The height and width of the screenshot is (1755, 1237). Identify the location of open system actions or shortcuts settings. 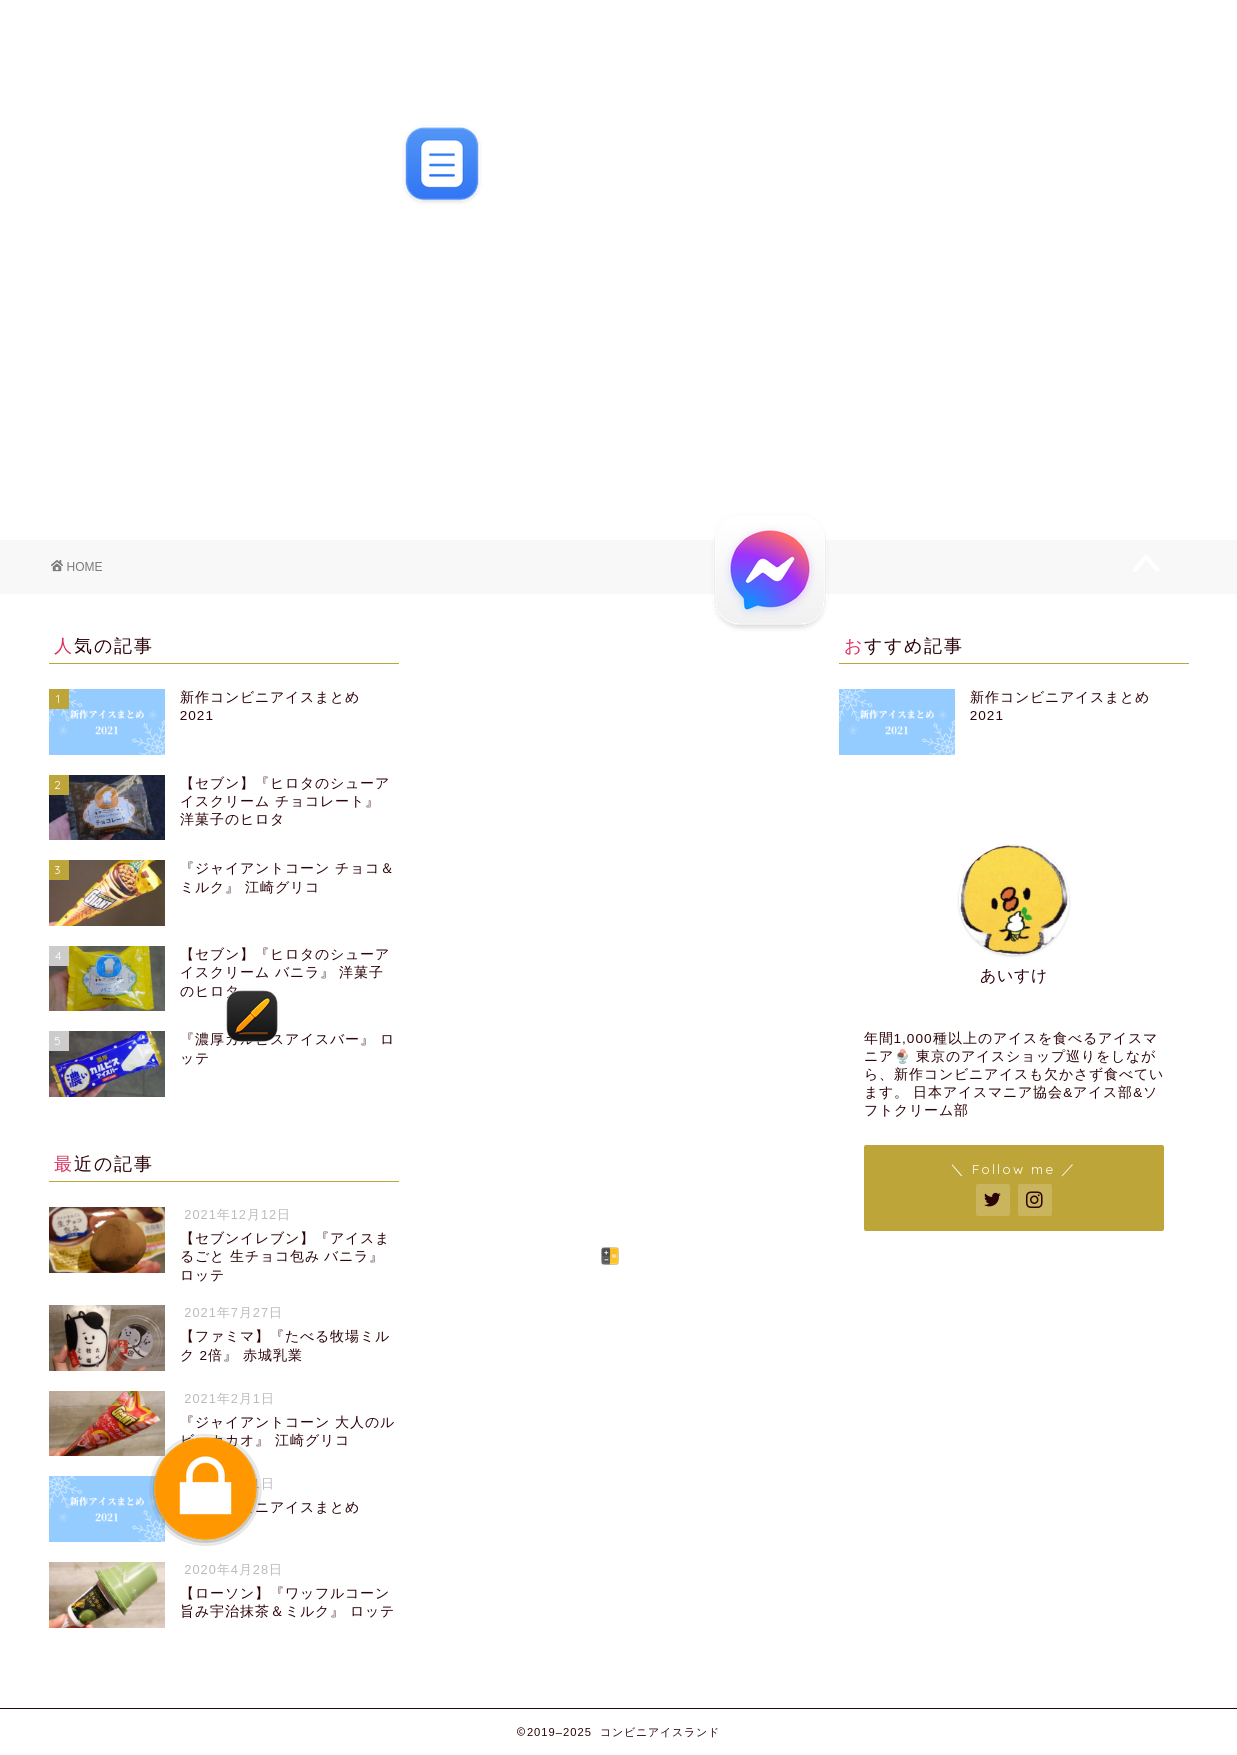
(442, 165).